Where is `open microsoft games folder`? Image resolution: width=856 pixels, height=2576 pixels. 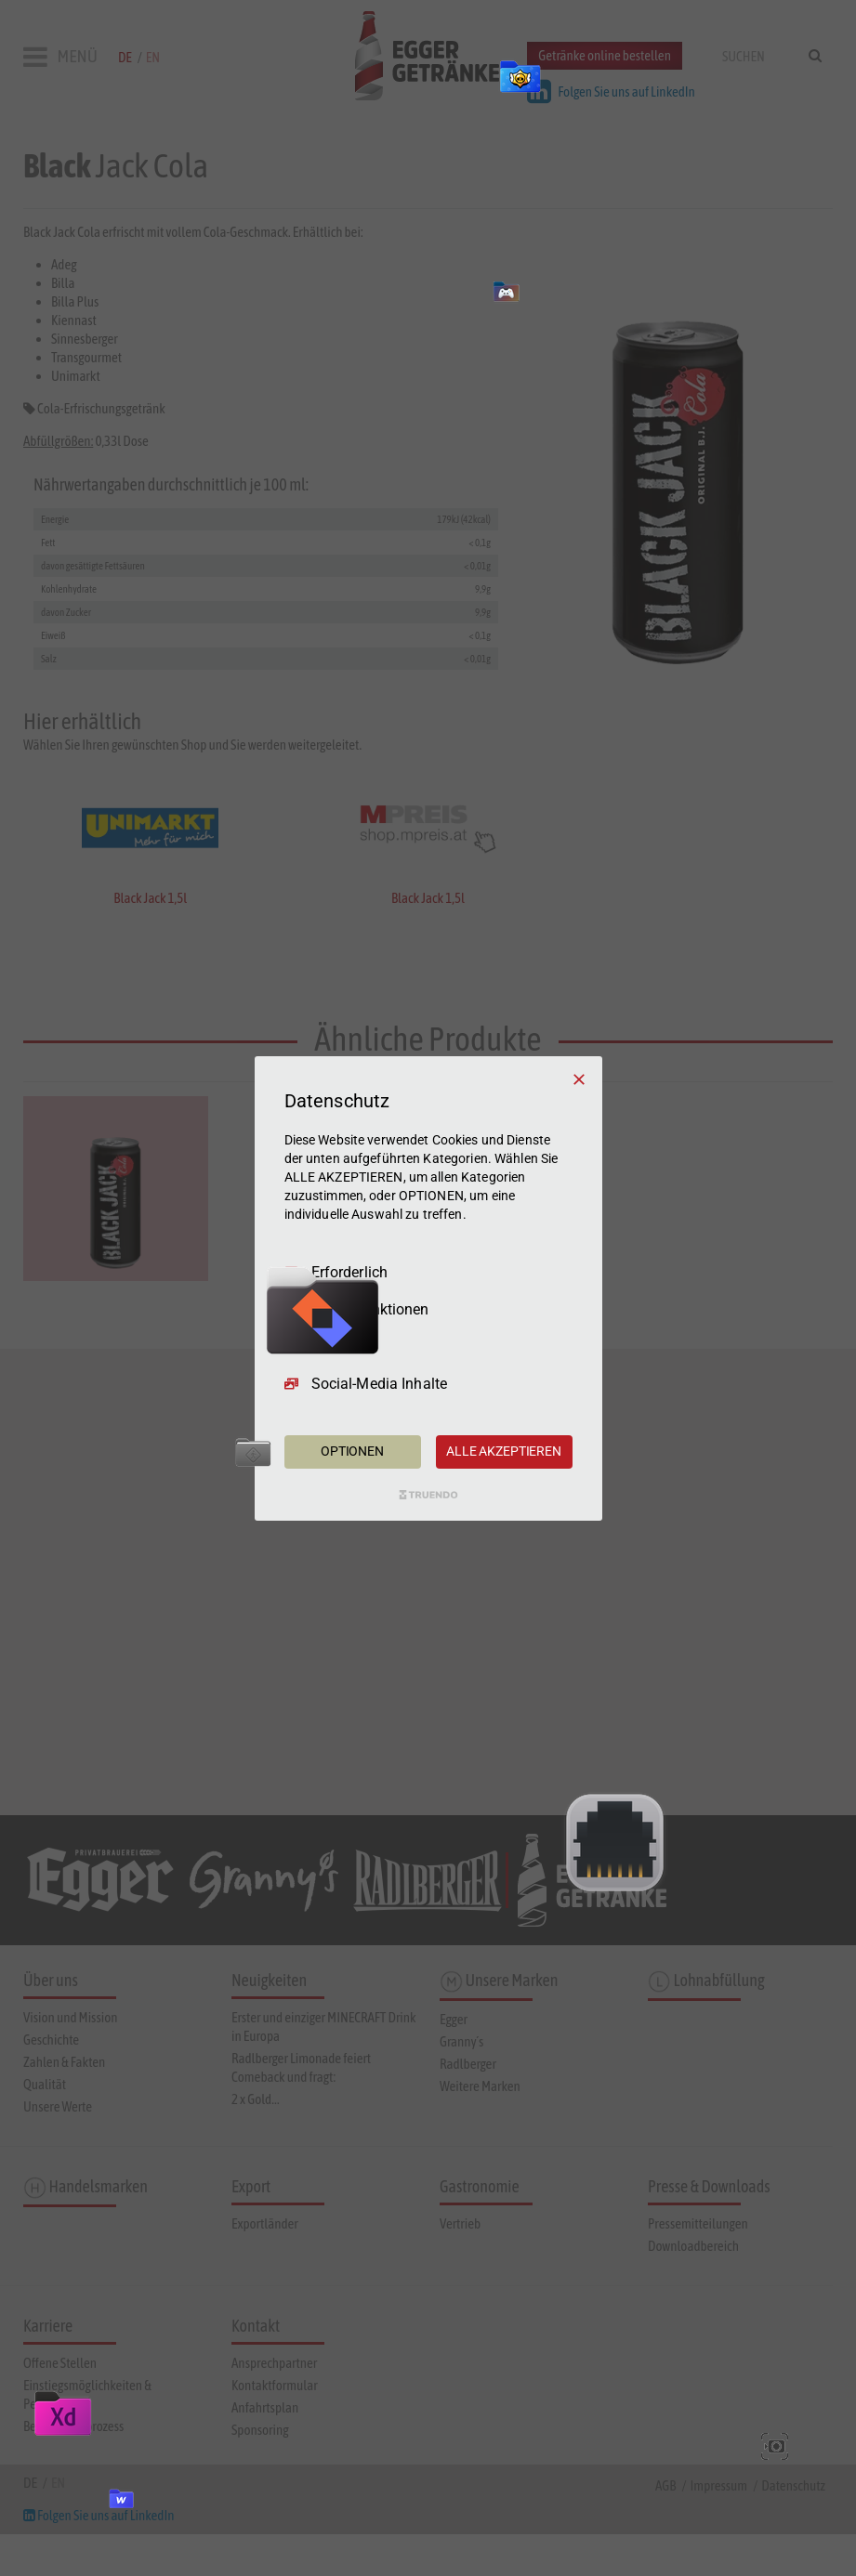 open microsoft games folder is located at coordinates (506, 292).